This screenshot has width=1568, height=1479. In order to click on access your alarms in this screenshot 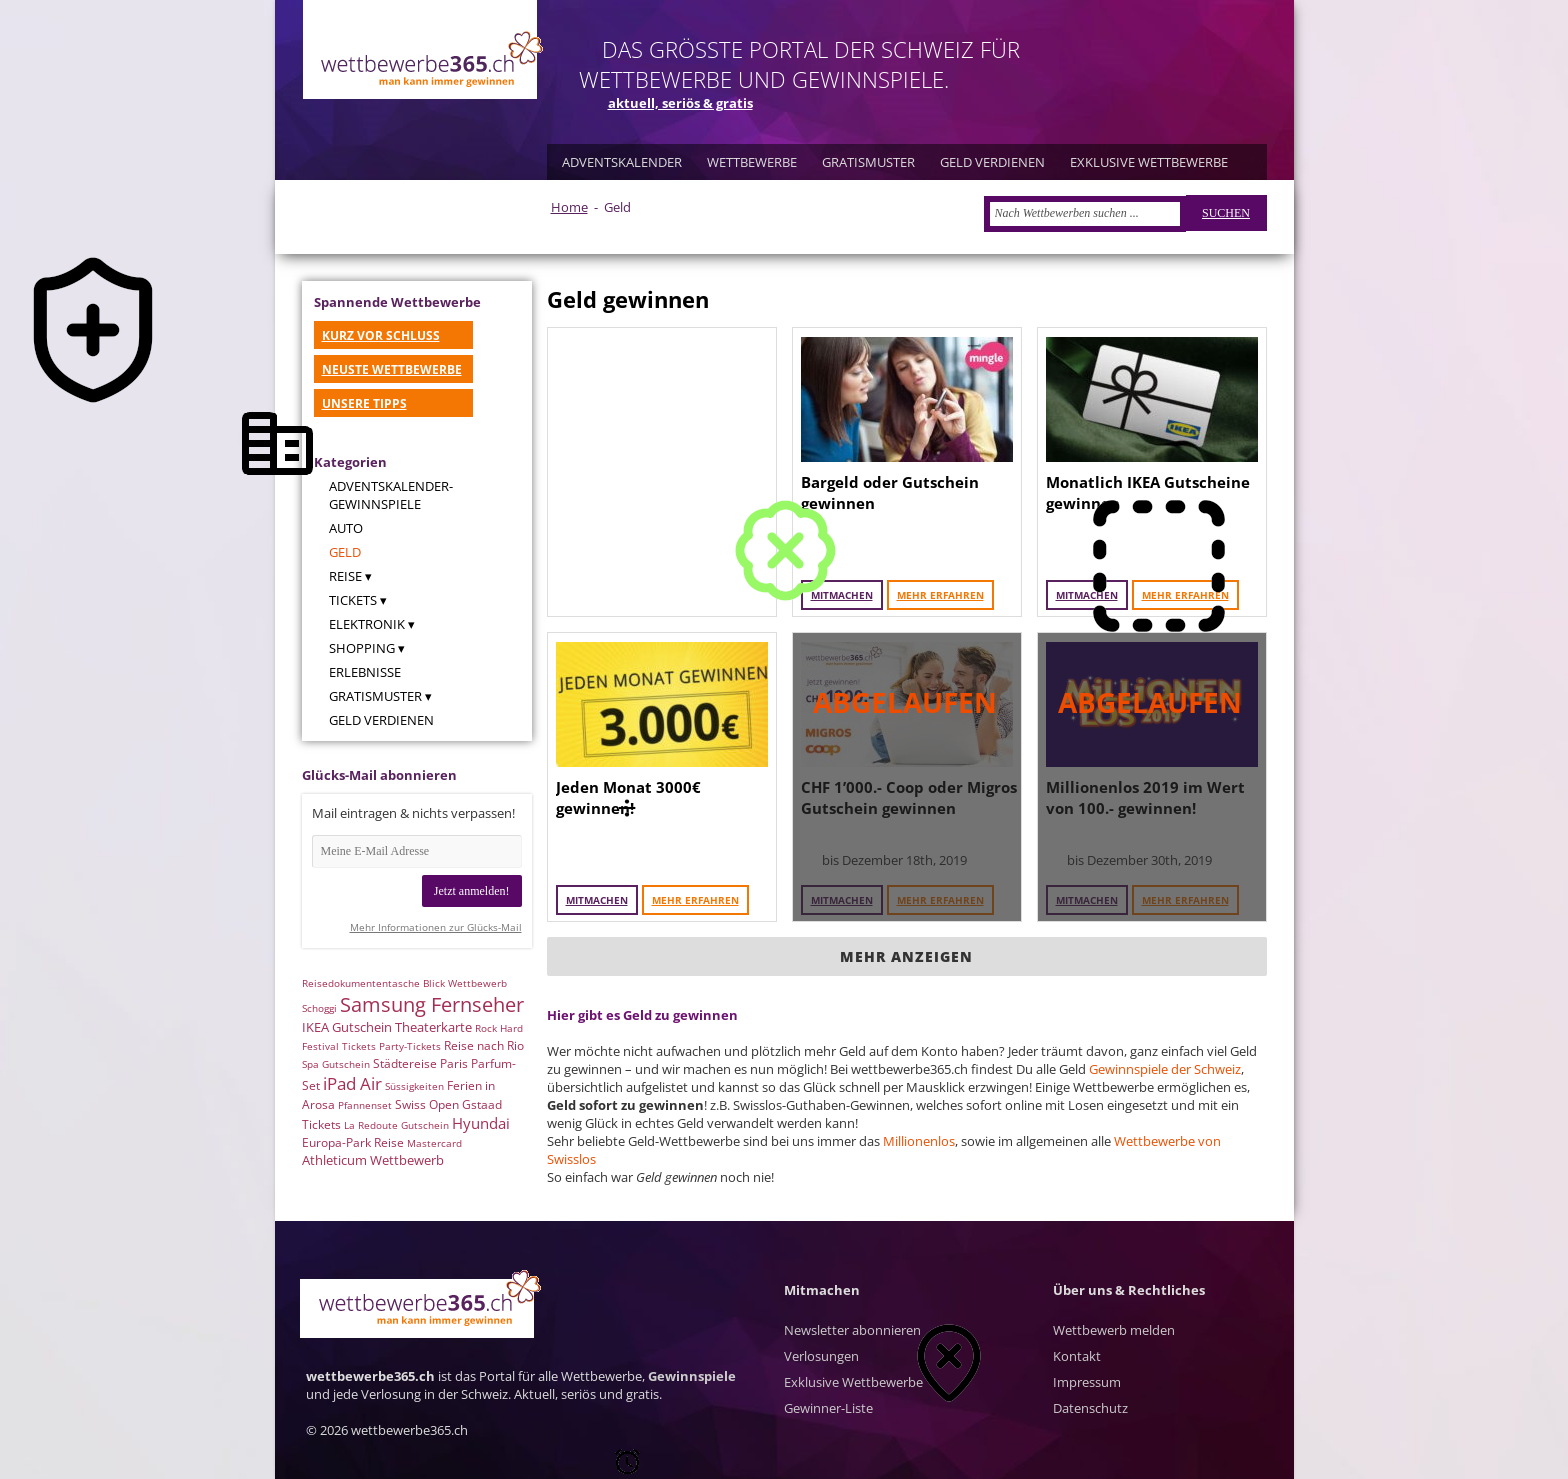, I will do `click(627, 1461)`.